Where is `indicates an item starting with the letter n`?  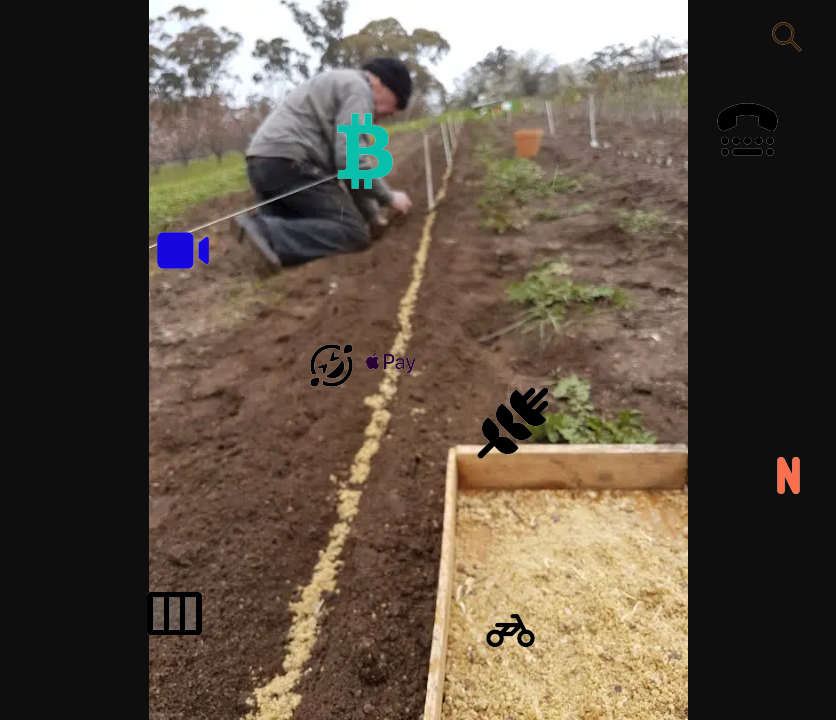 indicates an item starting with the letter n is located at coordinates (788, 475).